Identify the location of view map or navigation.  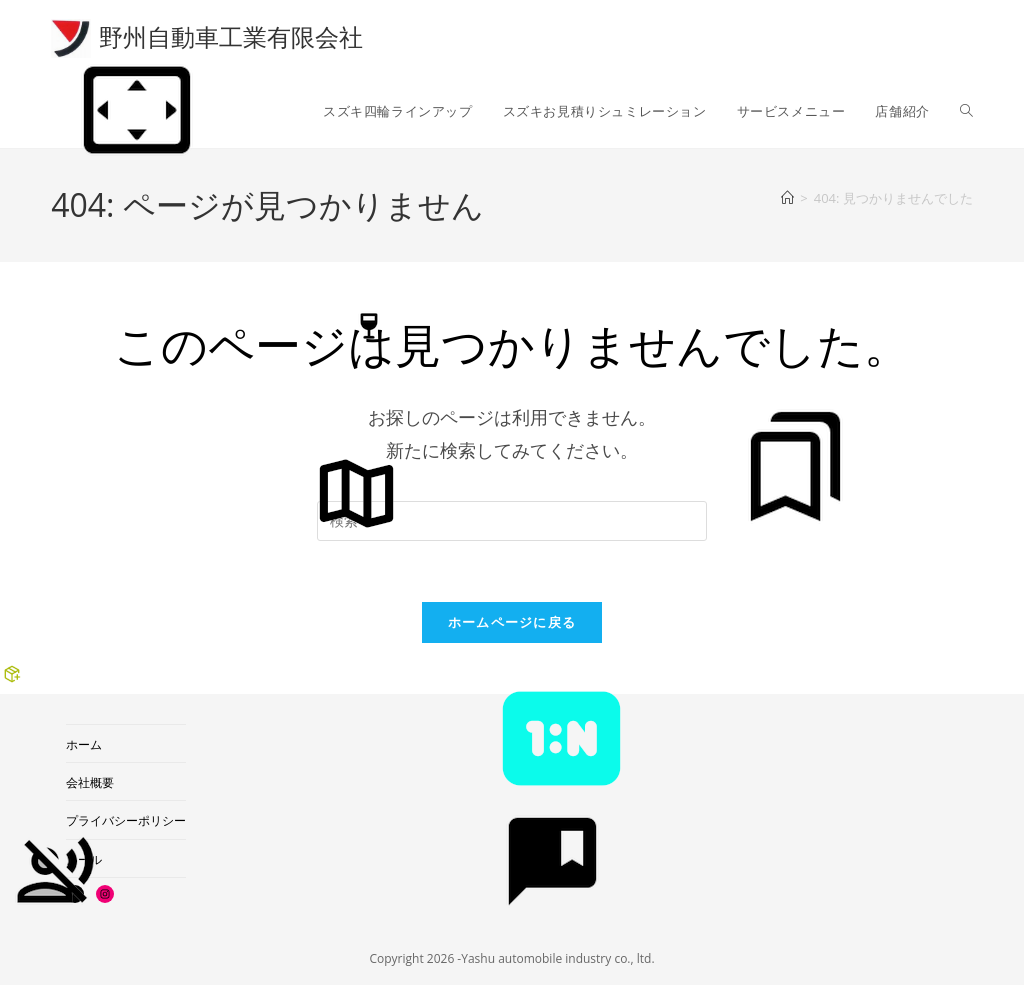
(356, 493).